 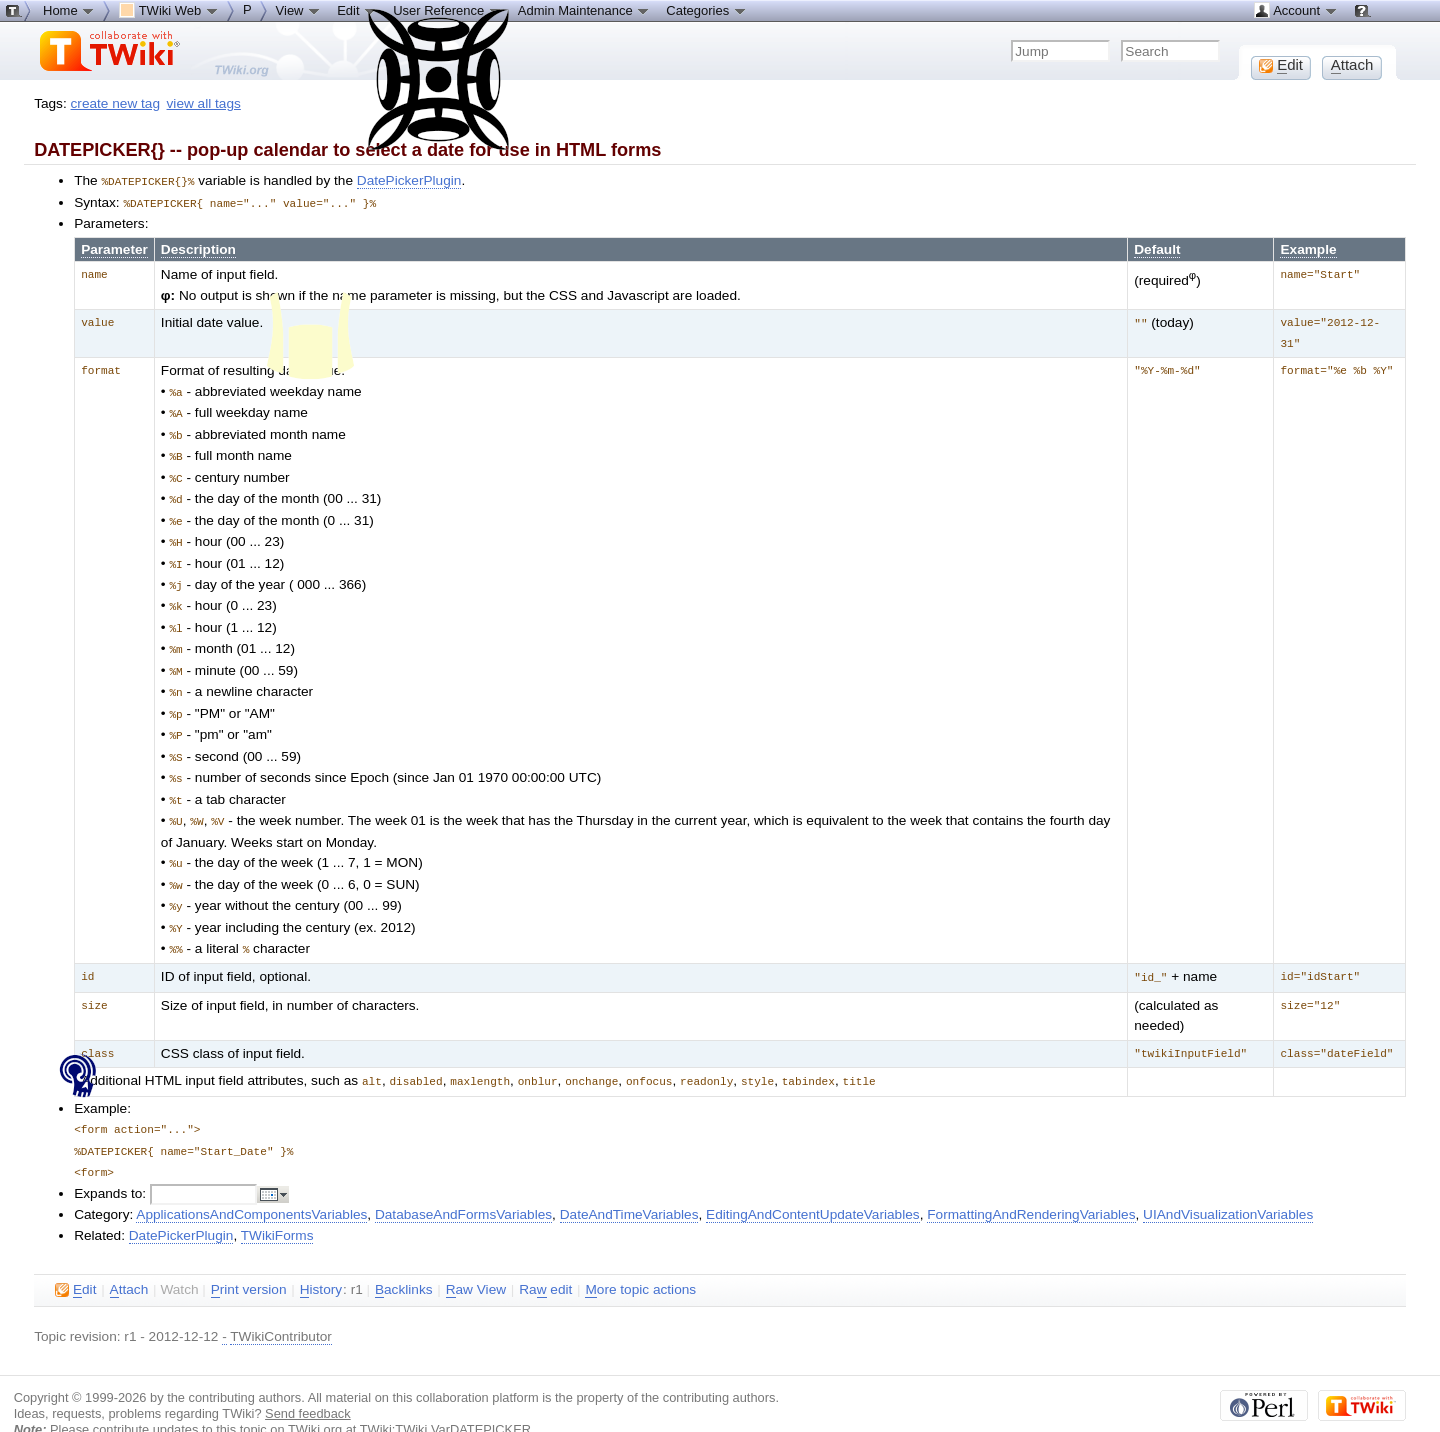 What do you see at coordinates (310, 335) in the screenshot?
I see `enter the arena or battle mode` at bounding box center [310, 335].